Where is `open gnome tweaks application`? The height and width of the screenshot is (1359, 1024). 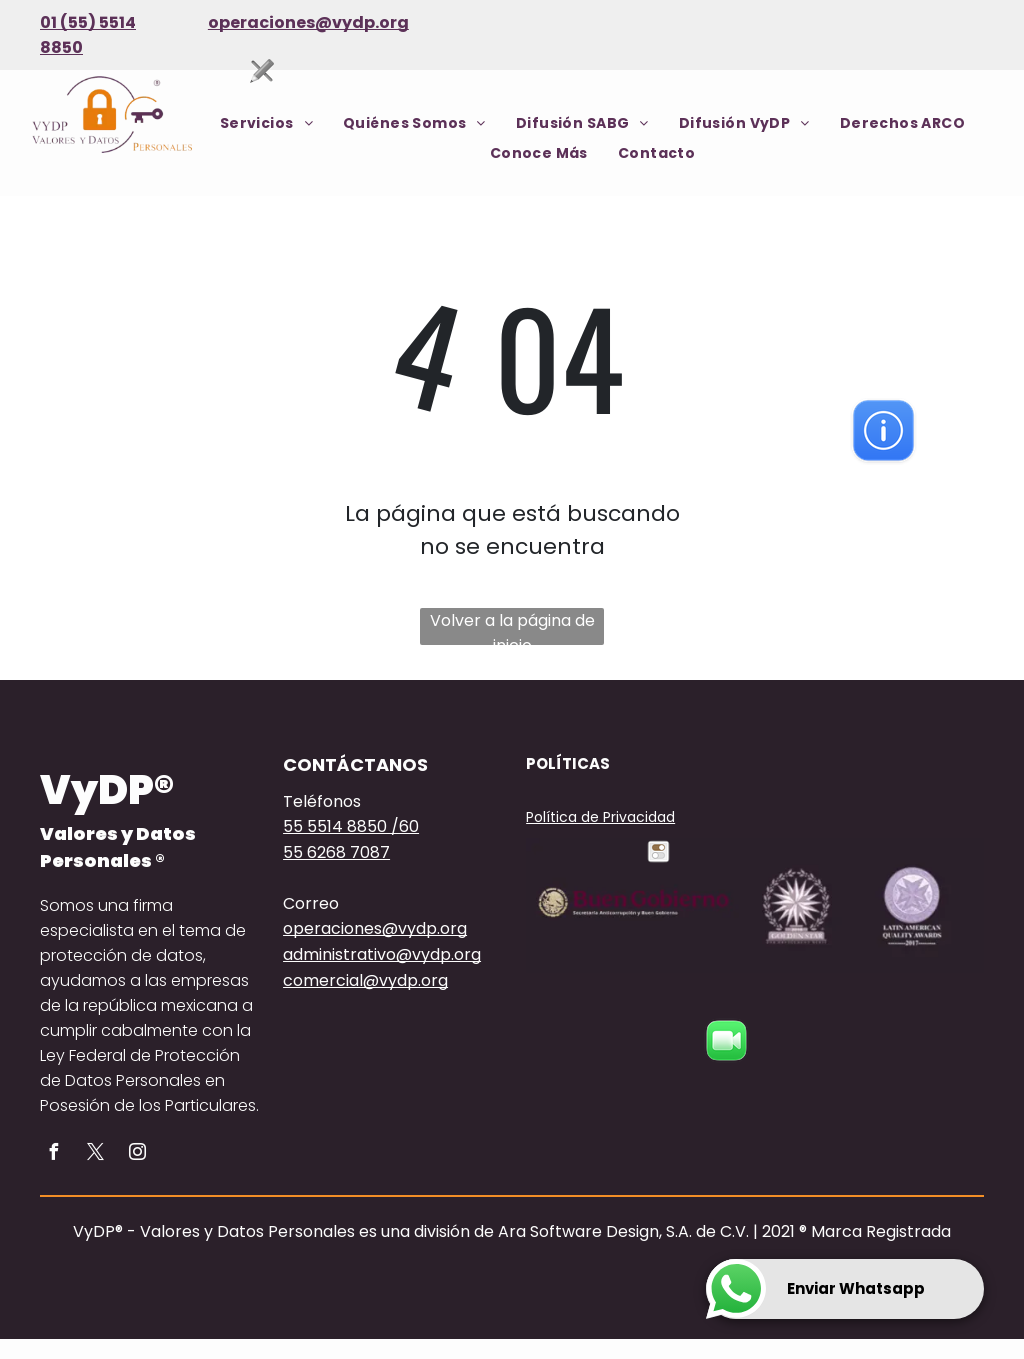 open gnome tweaks application is located at coordinates (658, 851).